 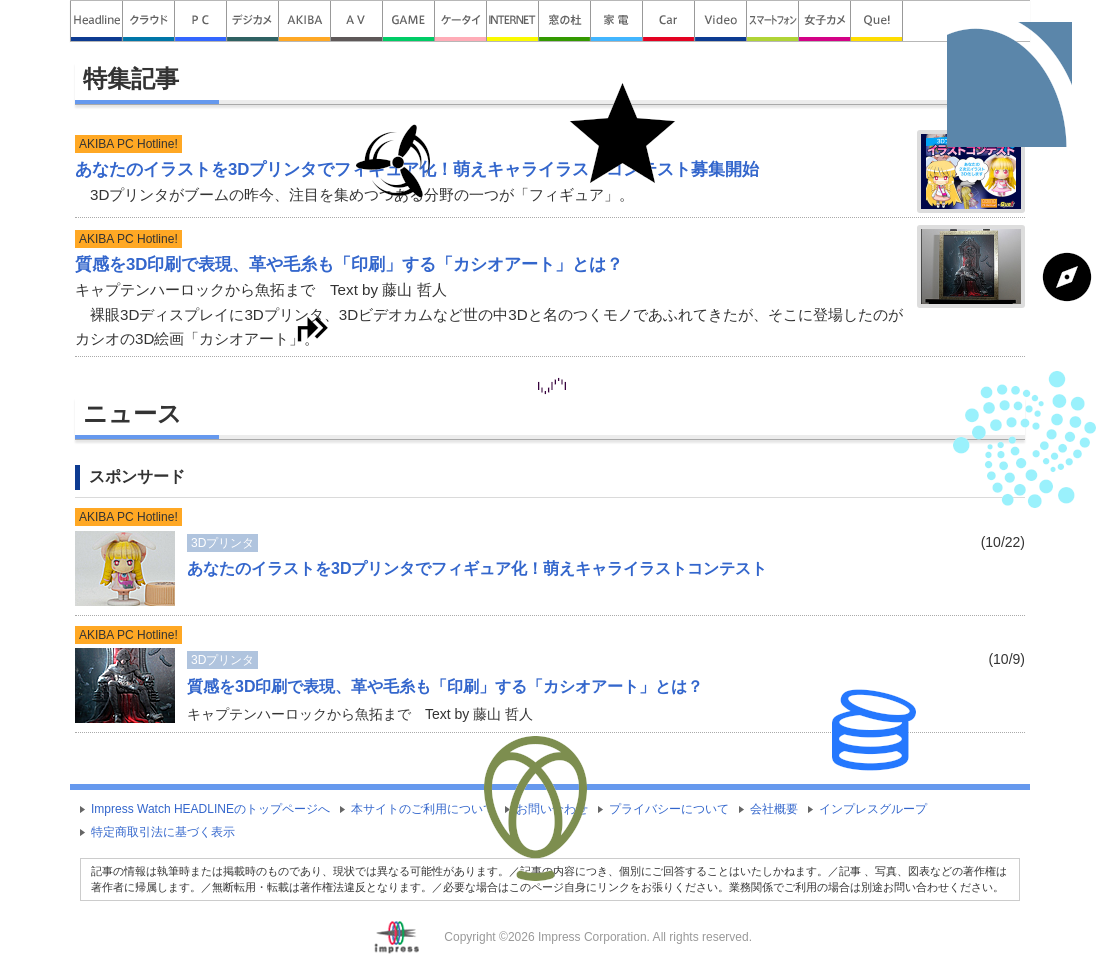 What do you see at coordinates (1067, 277) in the screenshot?
I see `open compass or navigation app` at bounding box center [1067, 277].